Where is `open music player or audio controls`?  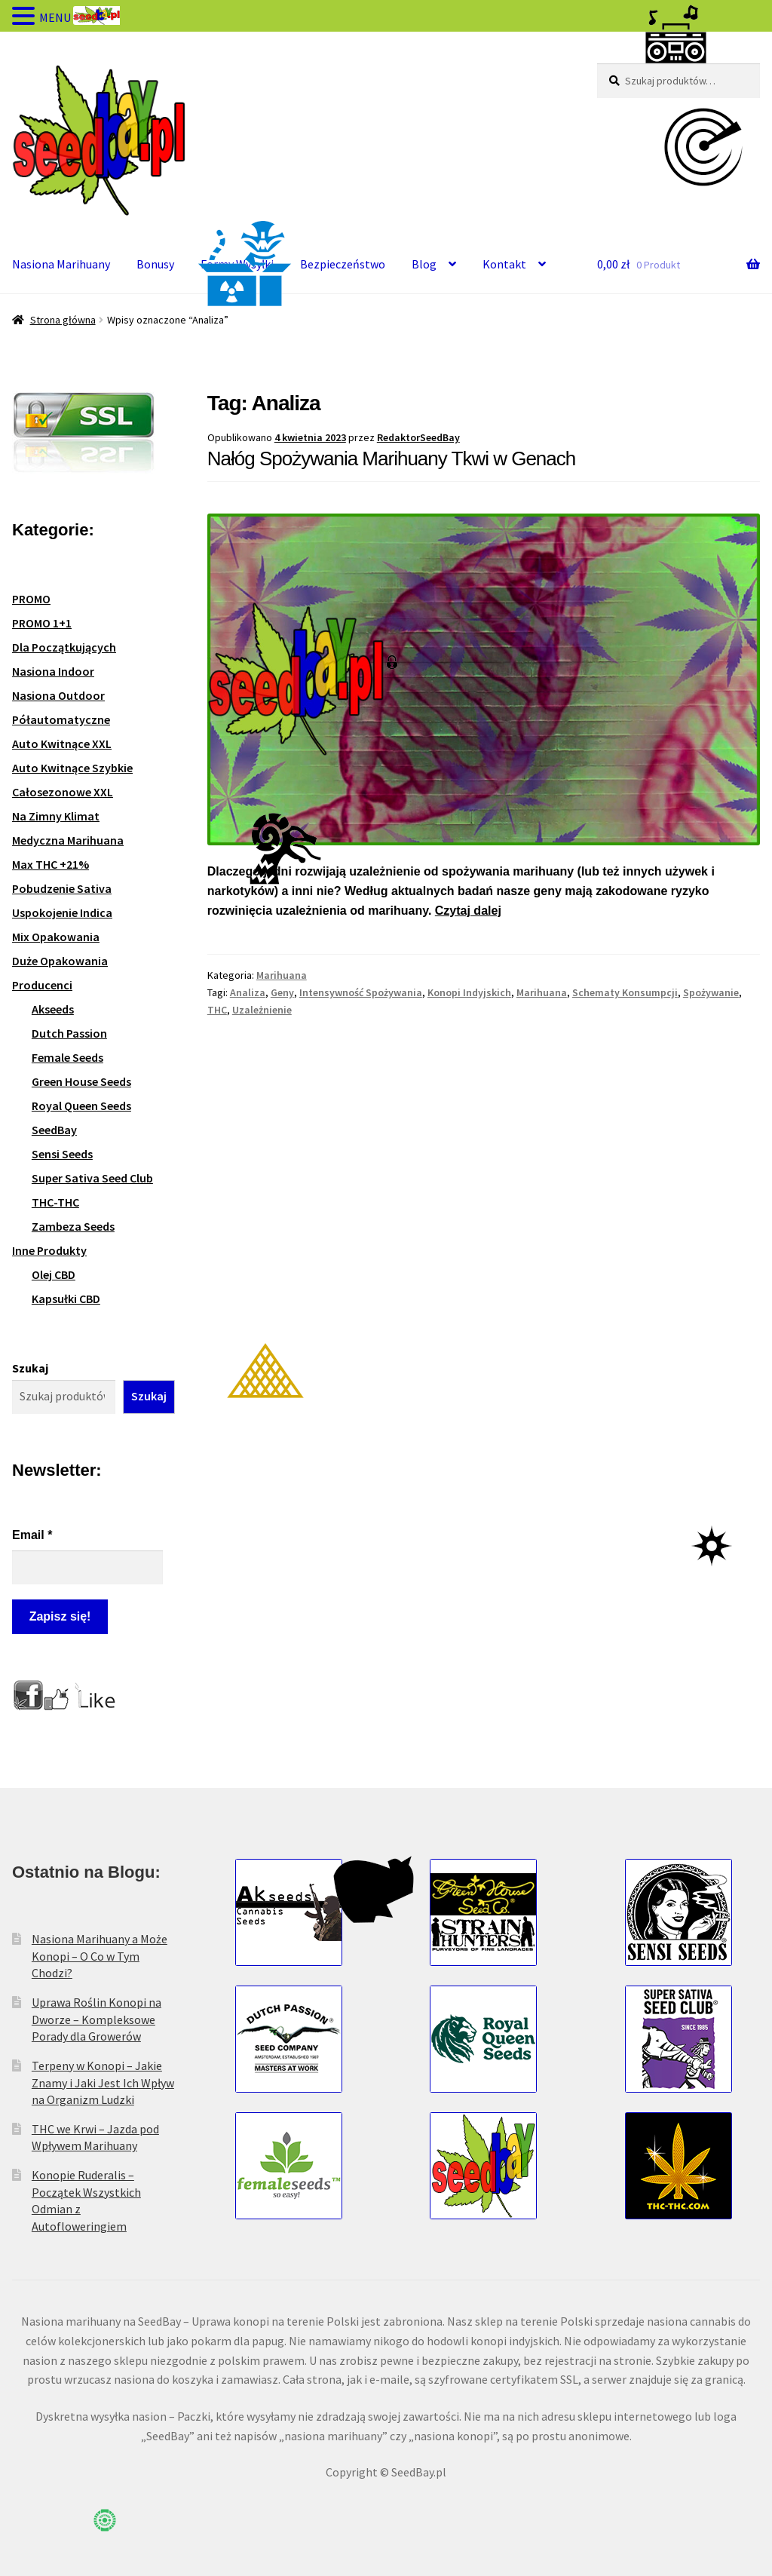 open music player or audio controls is located at coordinates (676, 35).